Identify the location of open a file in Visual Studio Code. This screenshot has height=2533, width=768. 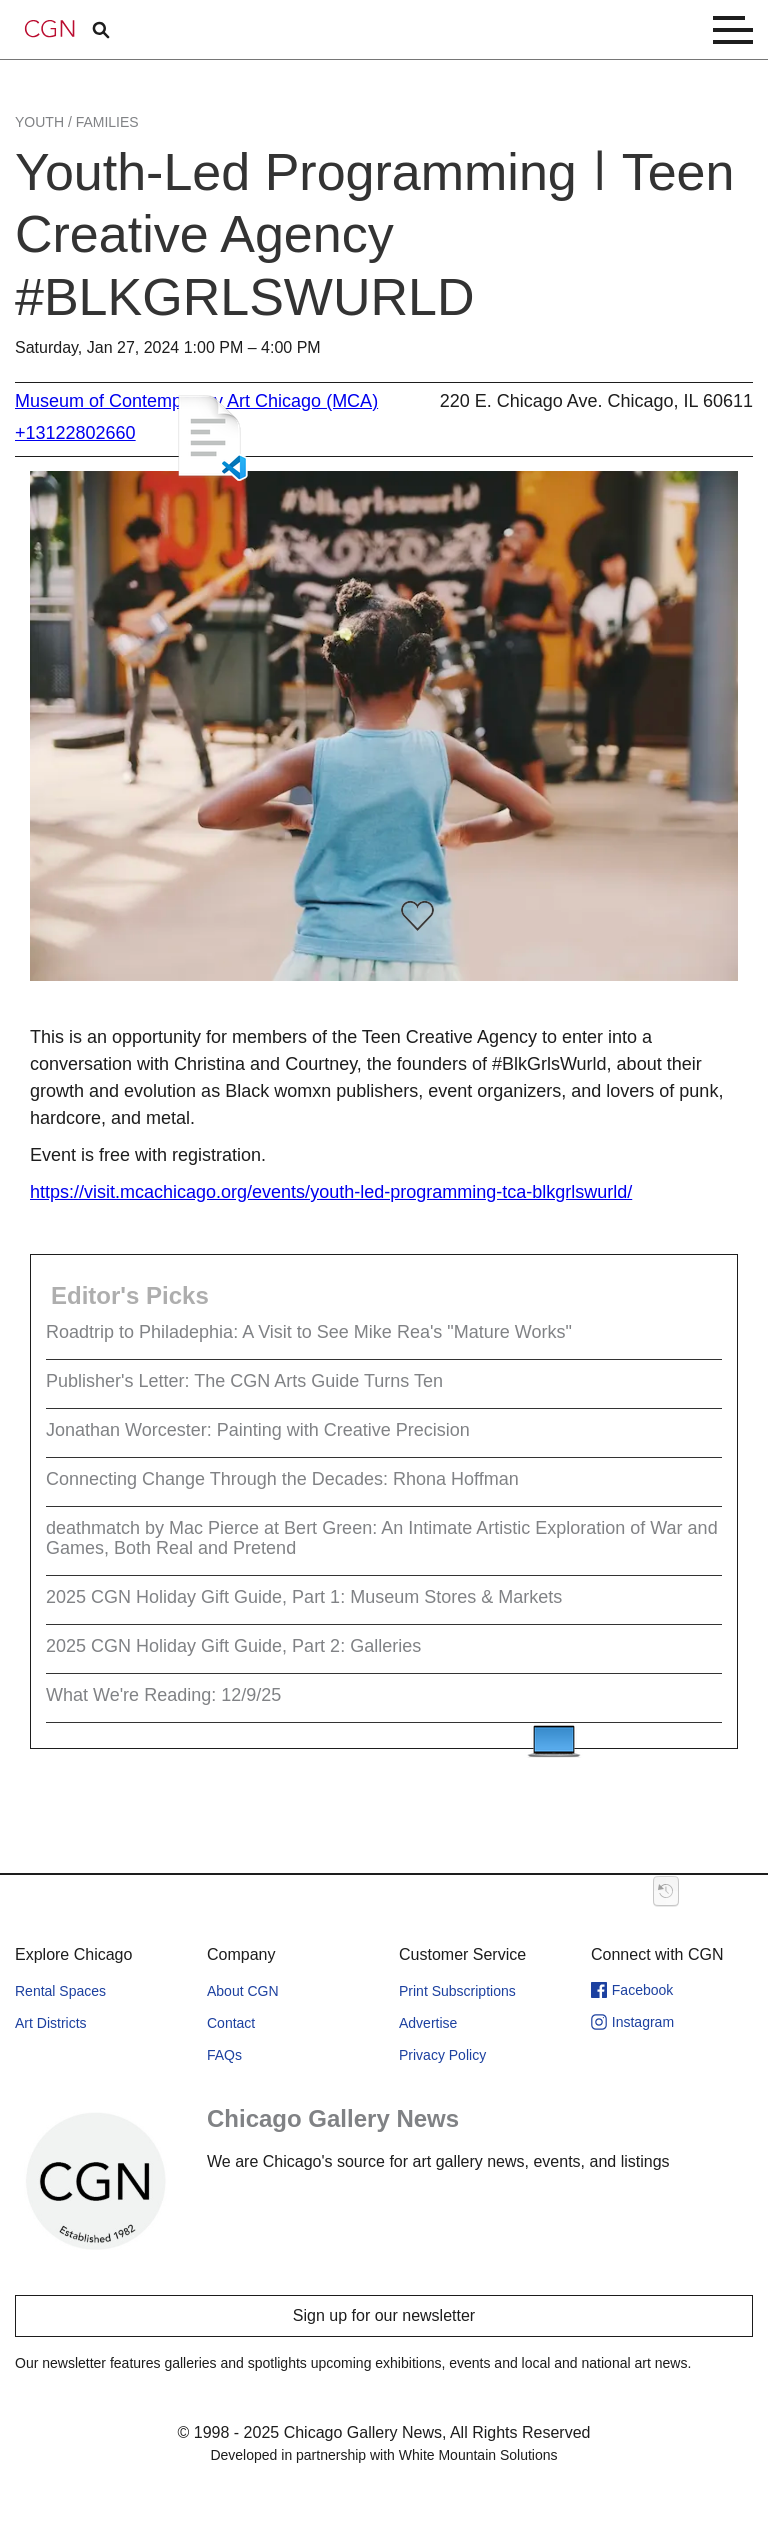
(209, 437).